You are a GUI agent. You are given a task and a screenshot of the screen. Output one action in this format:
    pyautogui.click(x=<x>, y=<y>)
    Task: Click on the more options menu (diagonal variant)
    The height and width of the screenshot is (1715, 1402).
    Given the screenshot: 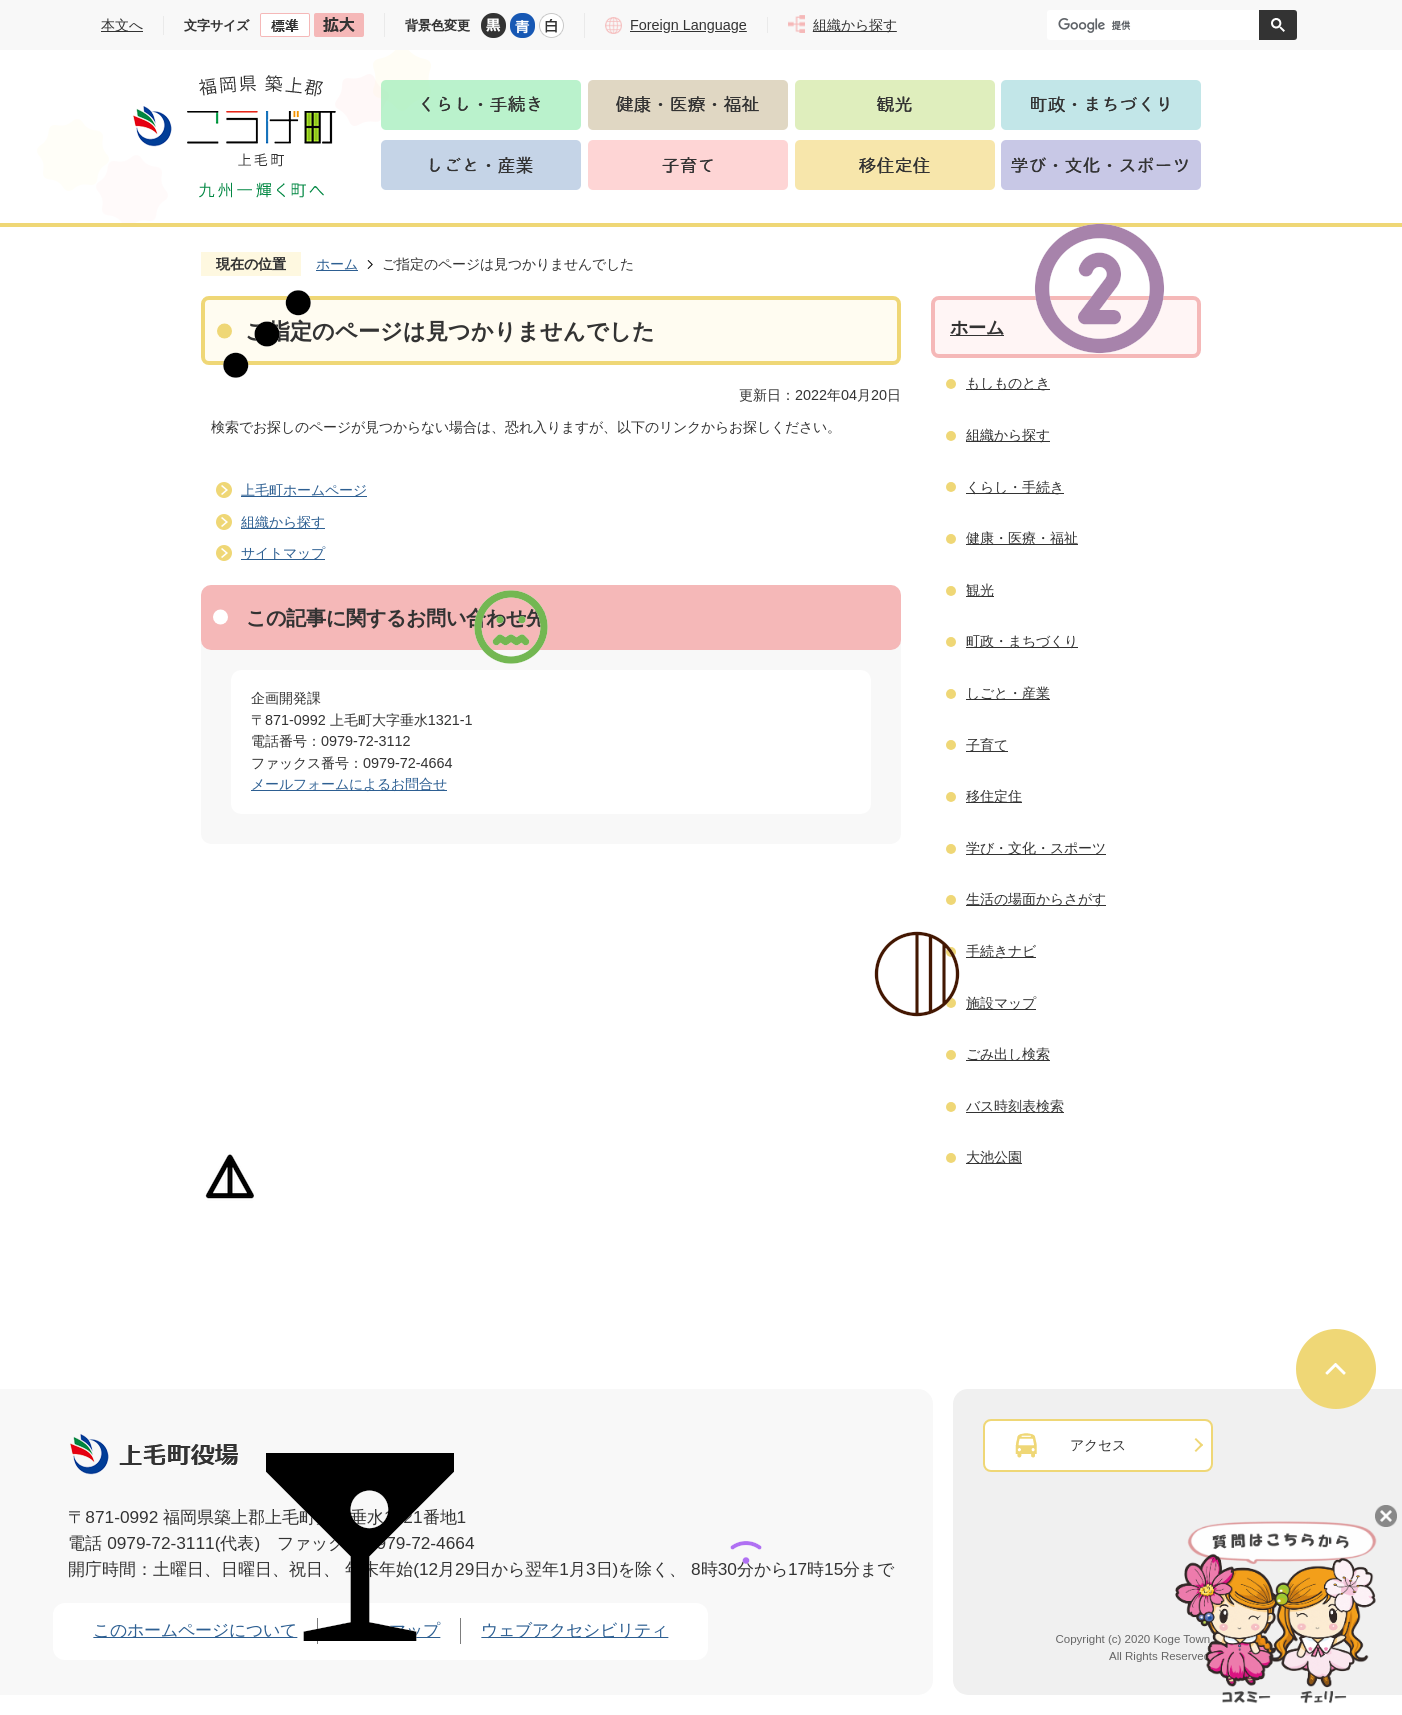 What is the action you would take?
    pyautogui.click(x=267, y=334)
    